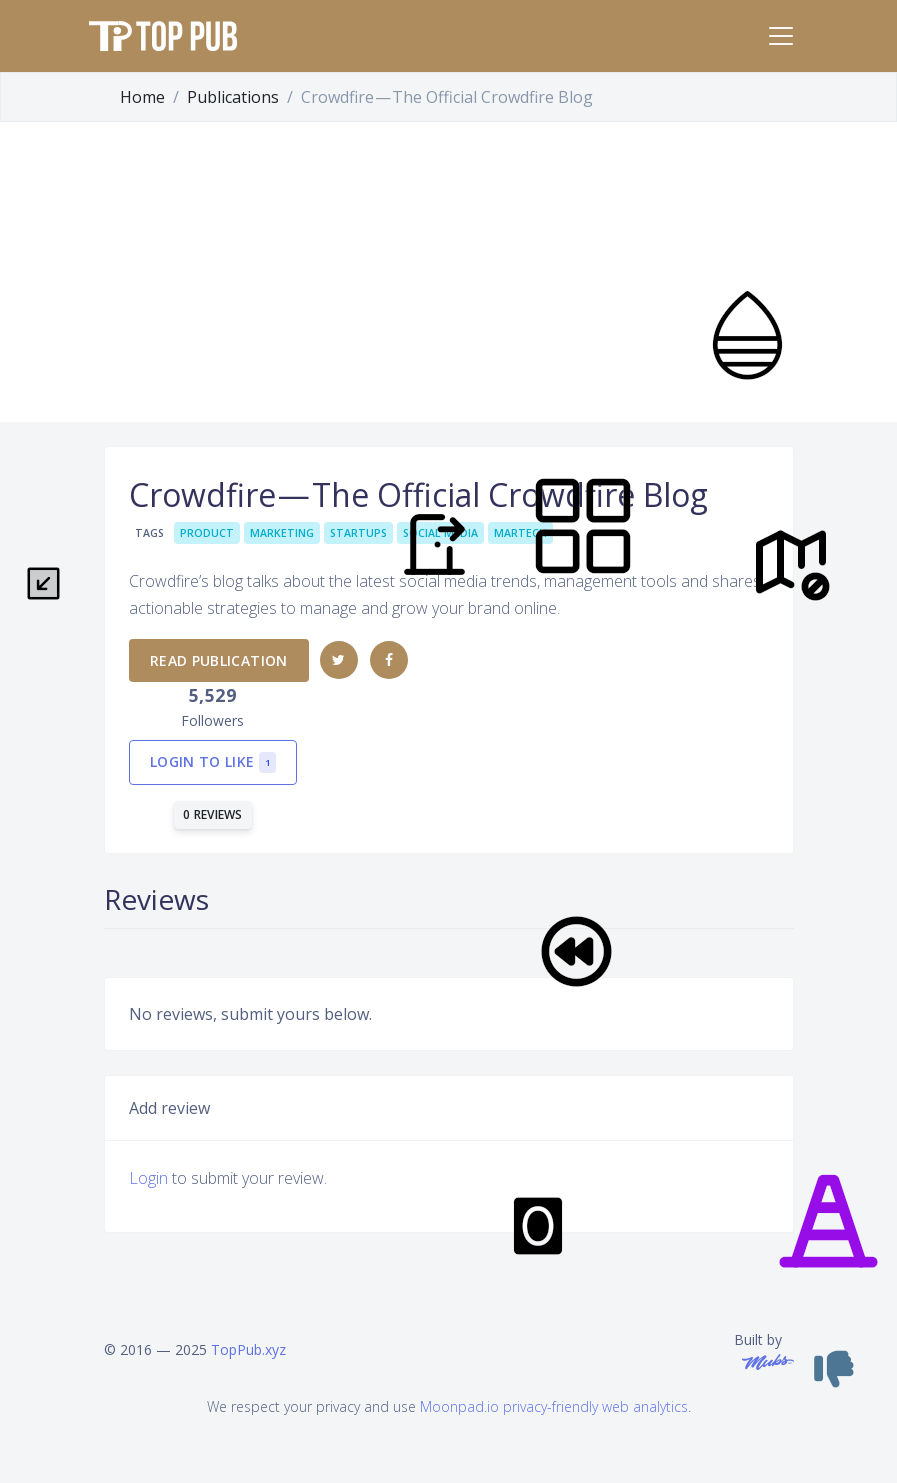 This screenshot has height=1483, width=897. Describe the element at coordinates (576, 951) in the screenshot. I see `rewind or skip backward in media playback` at that location.